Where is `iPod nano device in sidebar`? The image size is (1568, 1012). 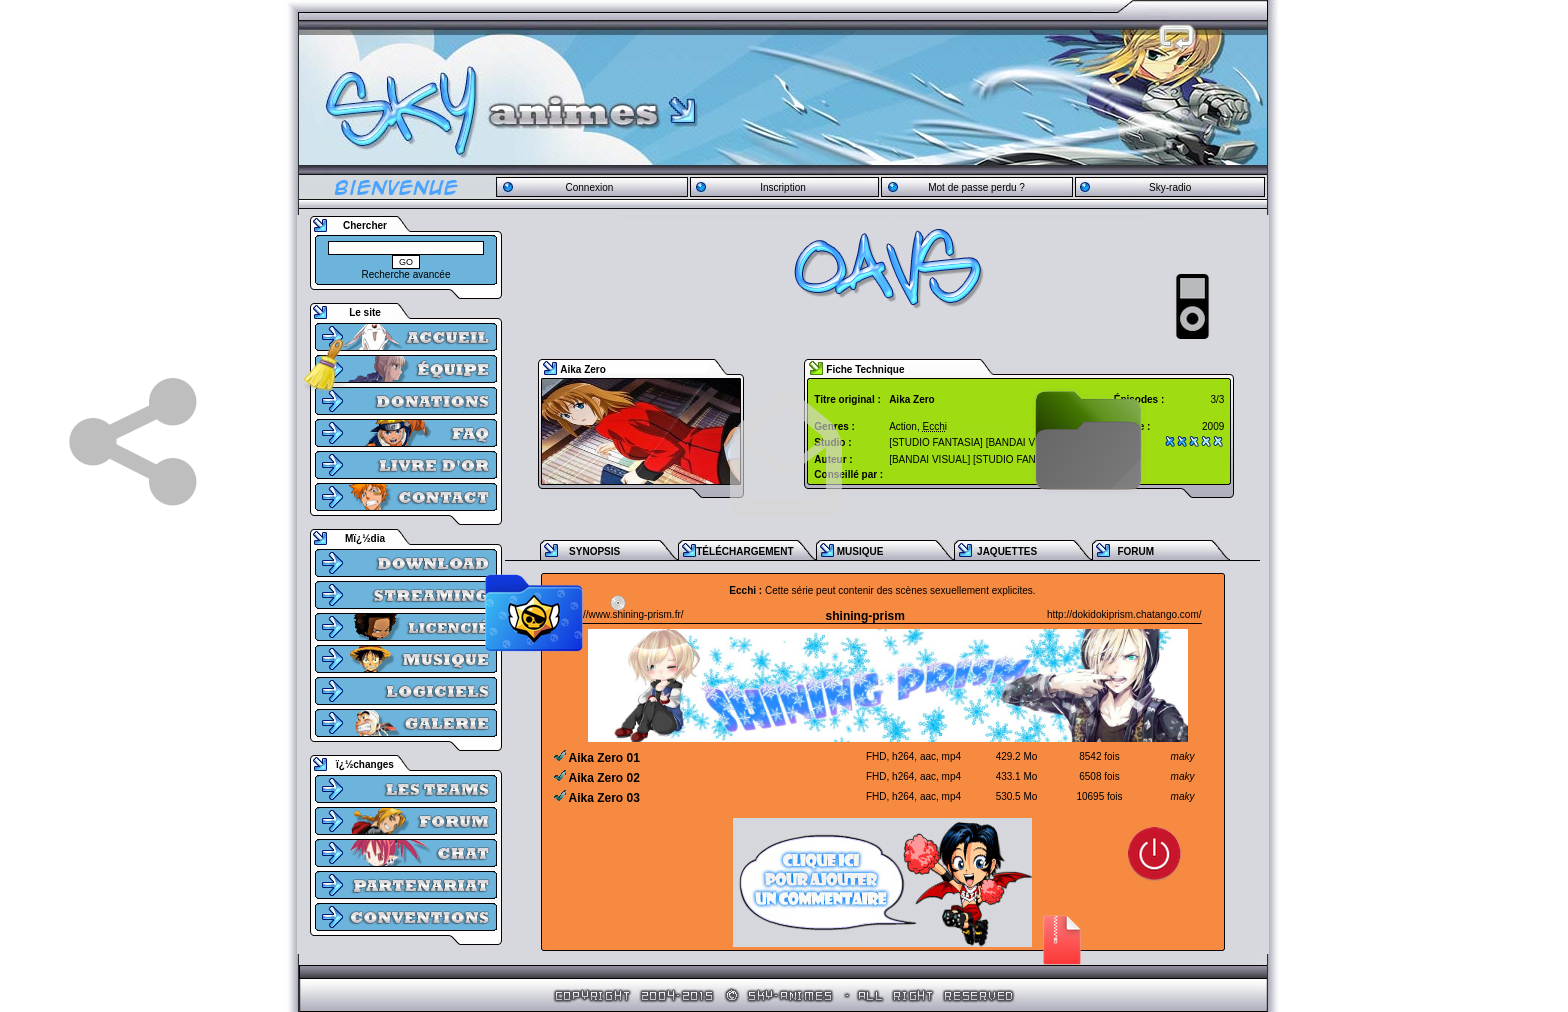 iPod nano device in sidebar is located at coordinates (1192, 306).